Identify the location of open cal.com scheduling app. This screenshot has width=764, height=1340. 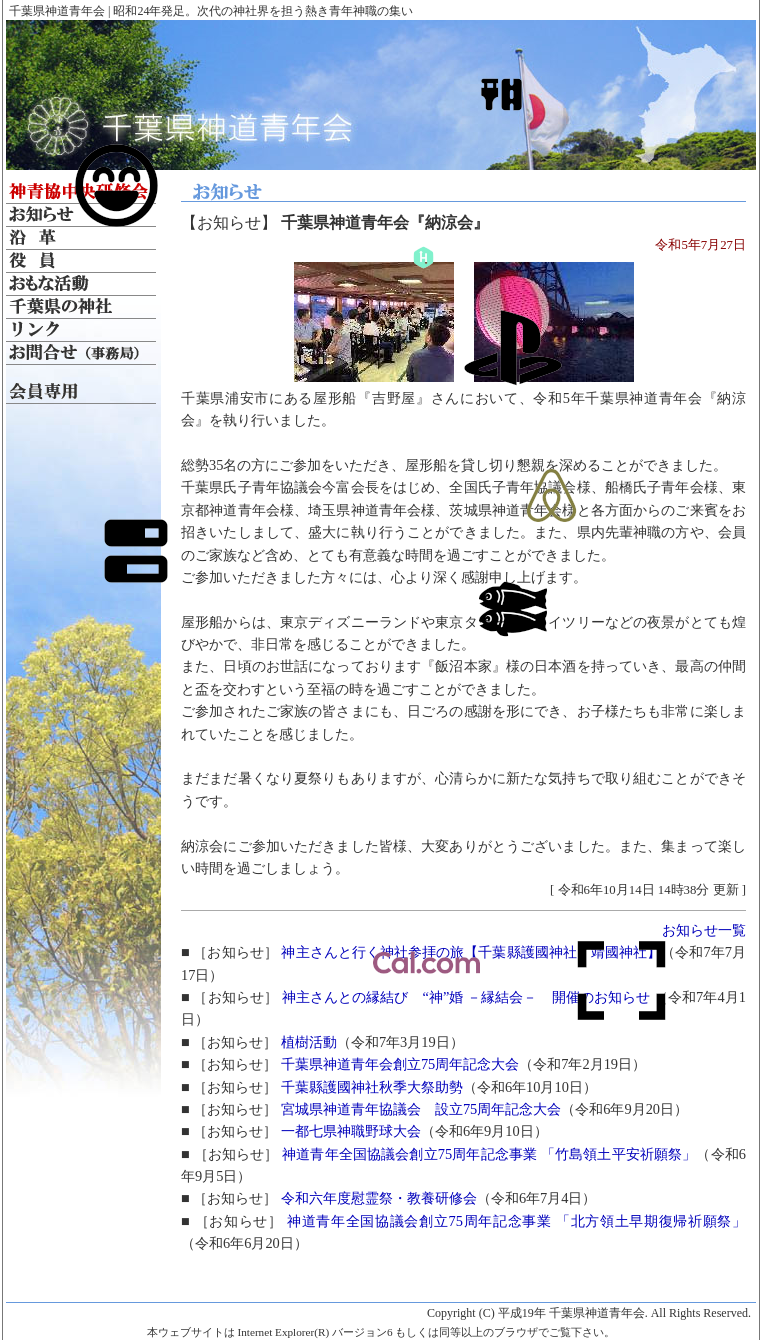
(426, 962).